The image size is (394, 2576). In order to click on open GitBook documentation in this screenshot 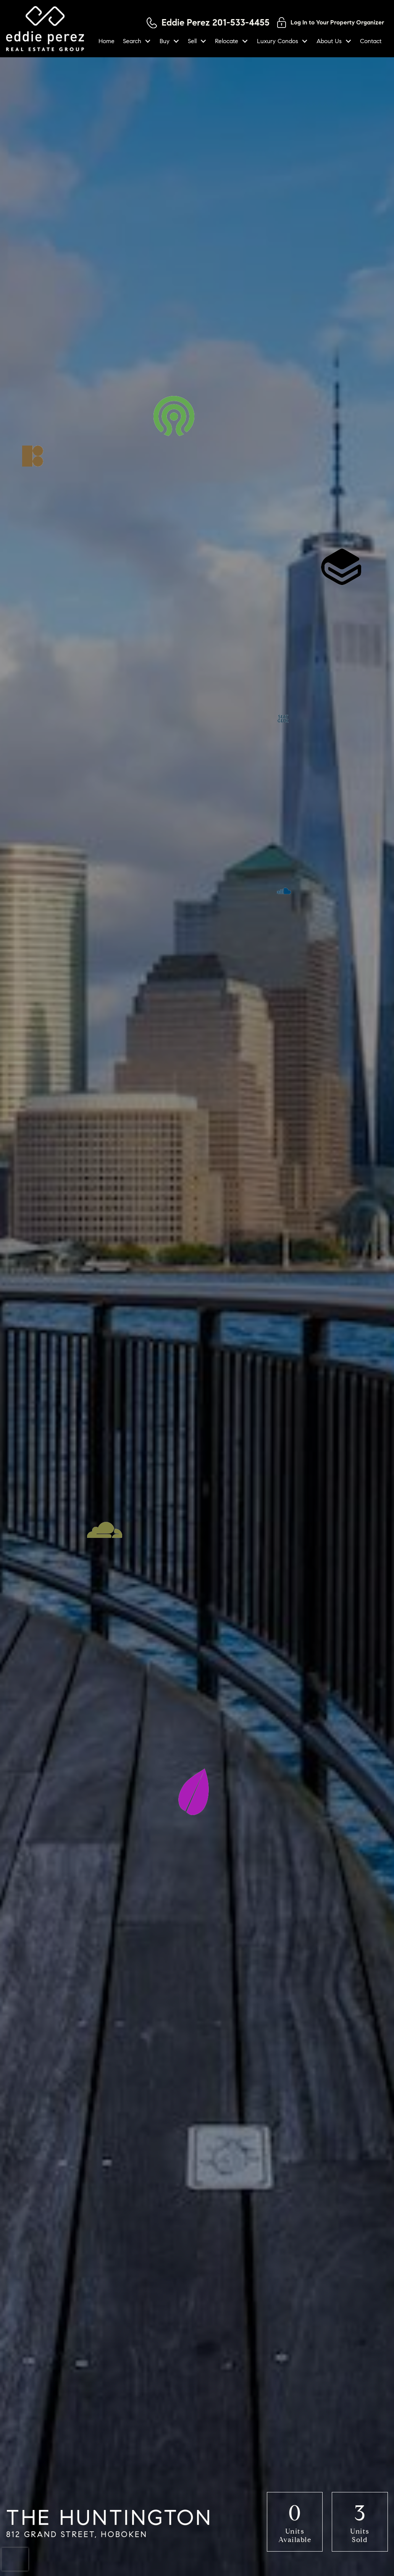, I will do `click(341, 567)`.